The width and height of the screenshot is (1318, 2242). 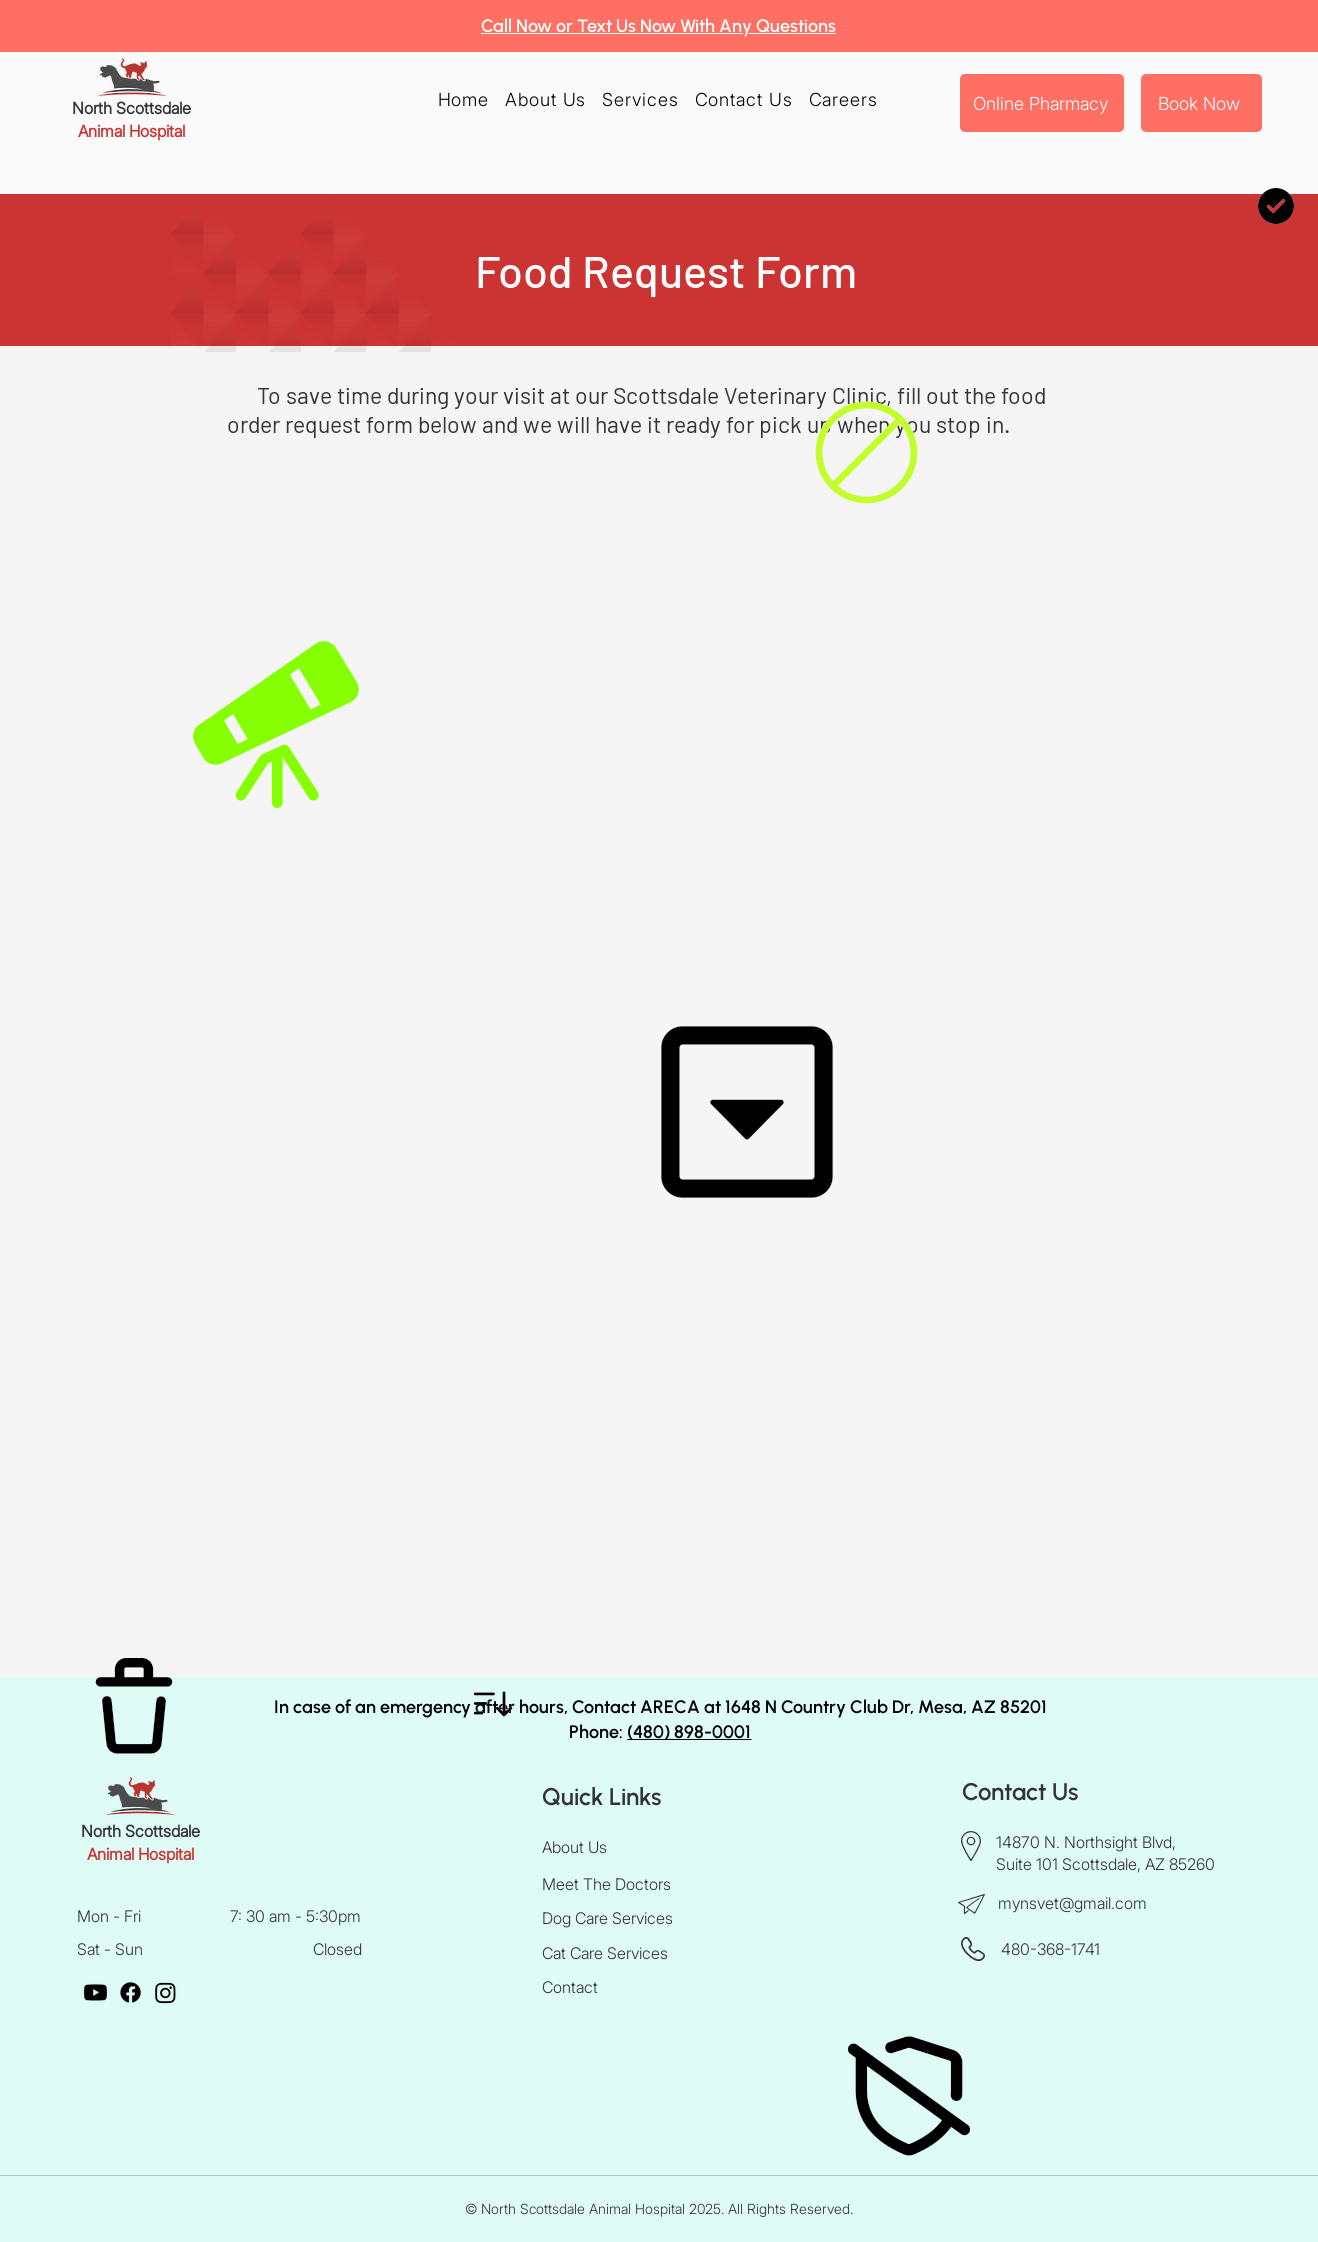 What do you see at coordinates (134, 1709) in the screenshot?
I see `delete this item` at bounding box center [134, 1709].